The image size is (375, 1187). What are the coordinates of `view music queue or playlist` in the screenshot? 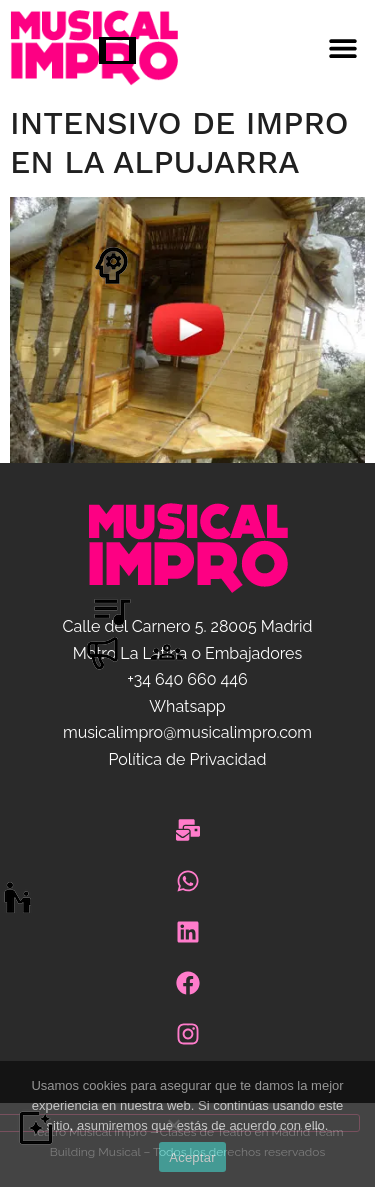 It's located at (111, 610).